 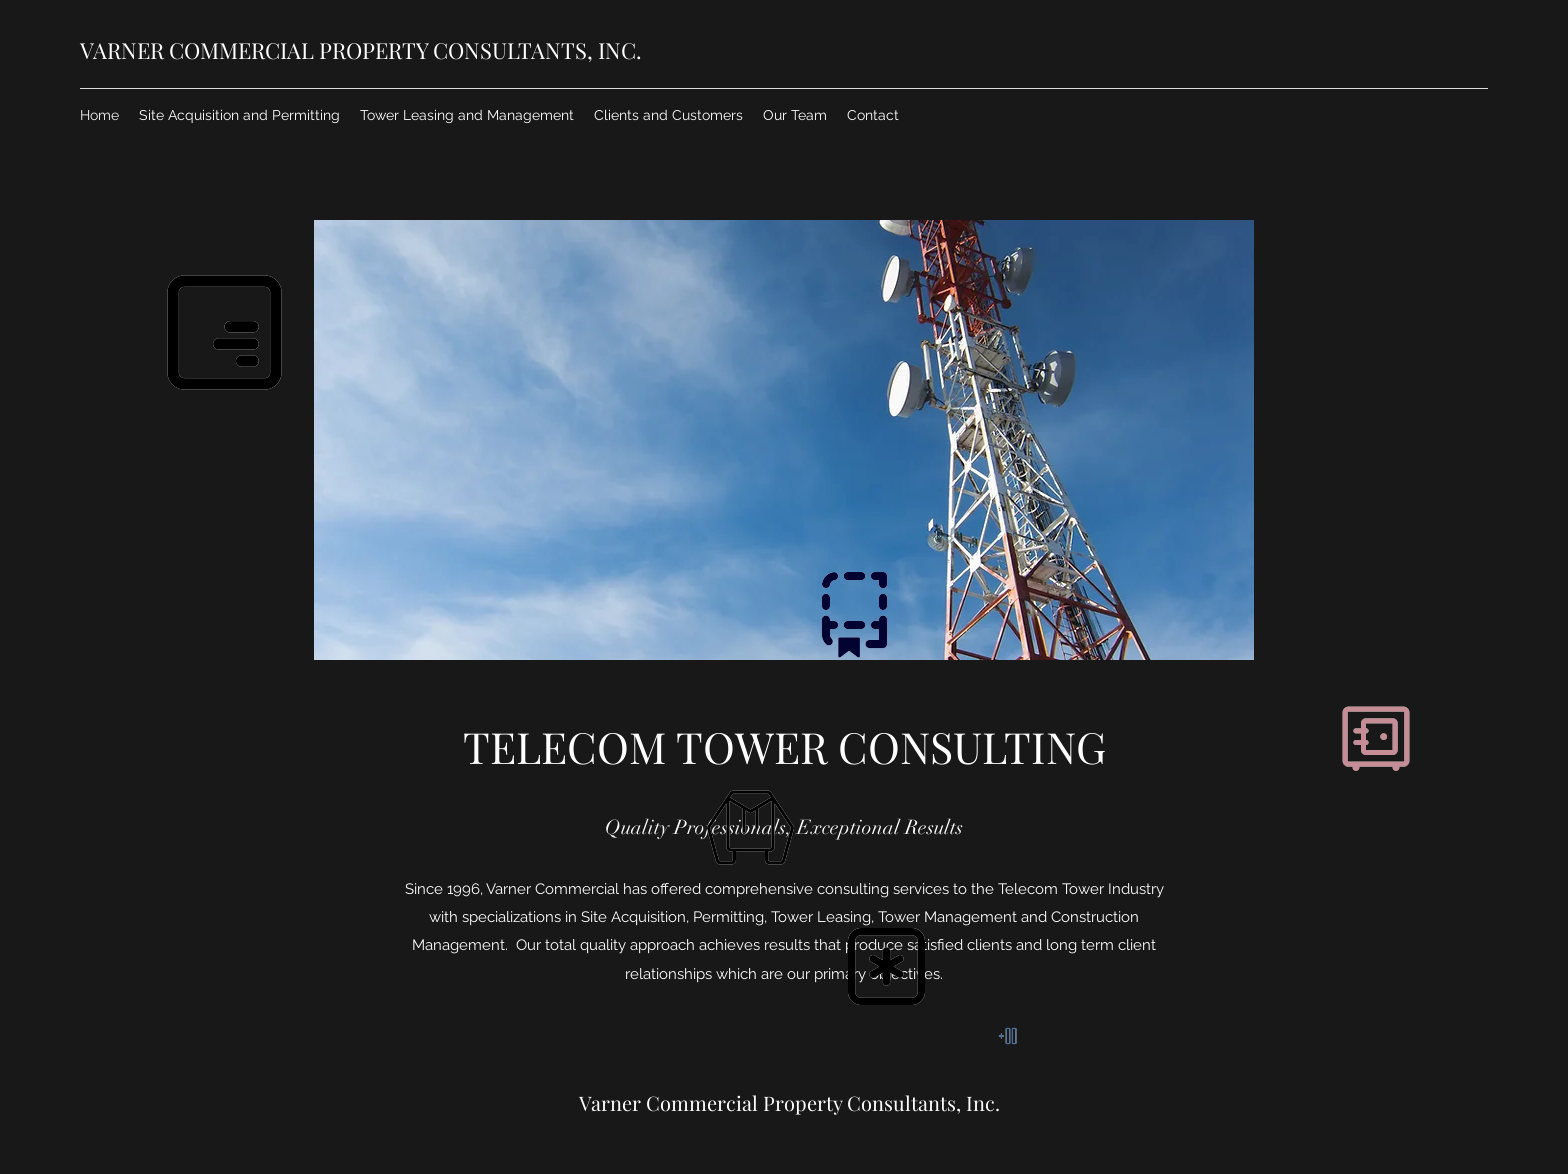 I want to click on access fiscal host settings, so click(x=1376, y=740).